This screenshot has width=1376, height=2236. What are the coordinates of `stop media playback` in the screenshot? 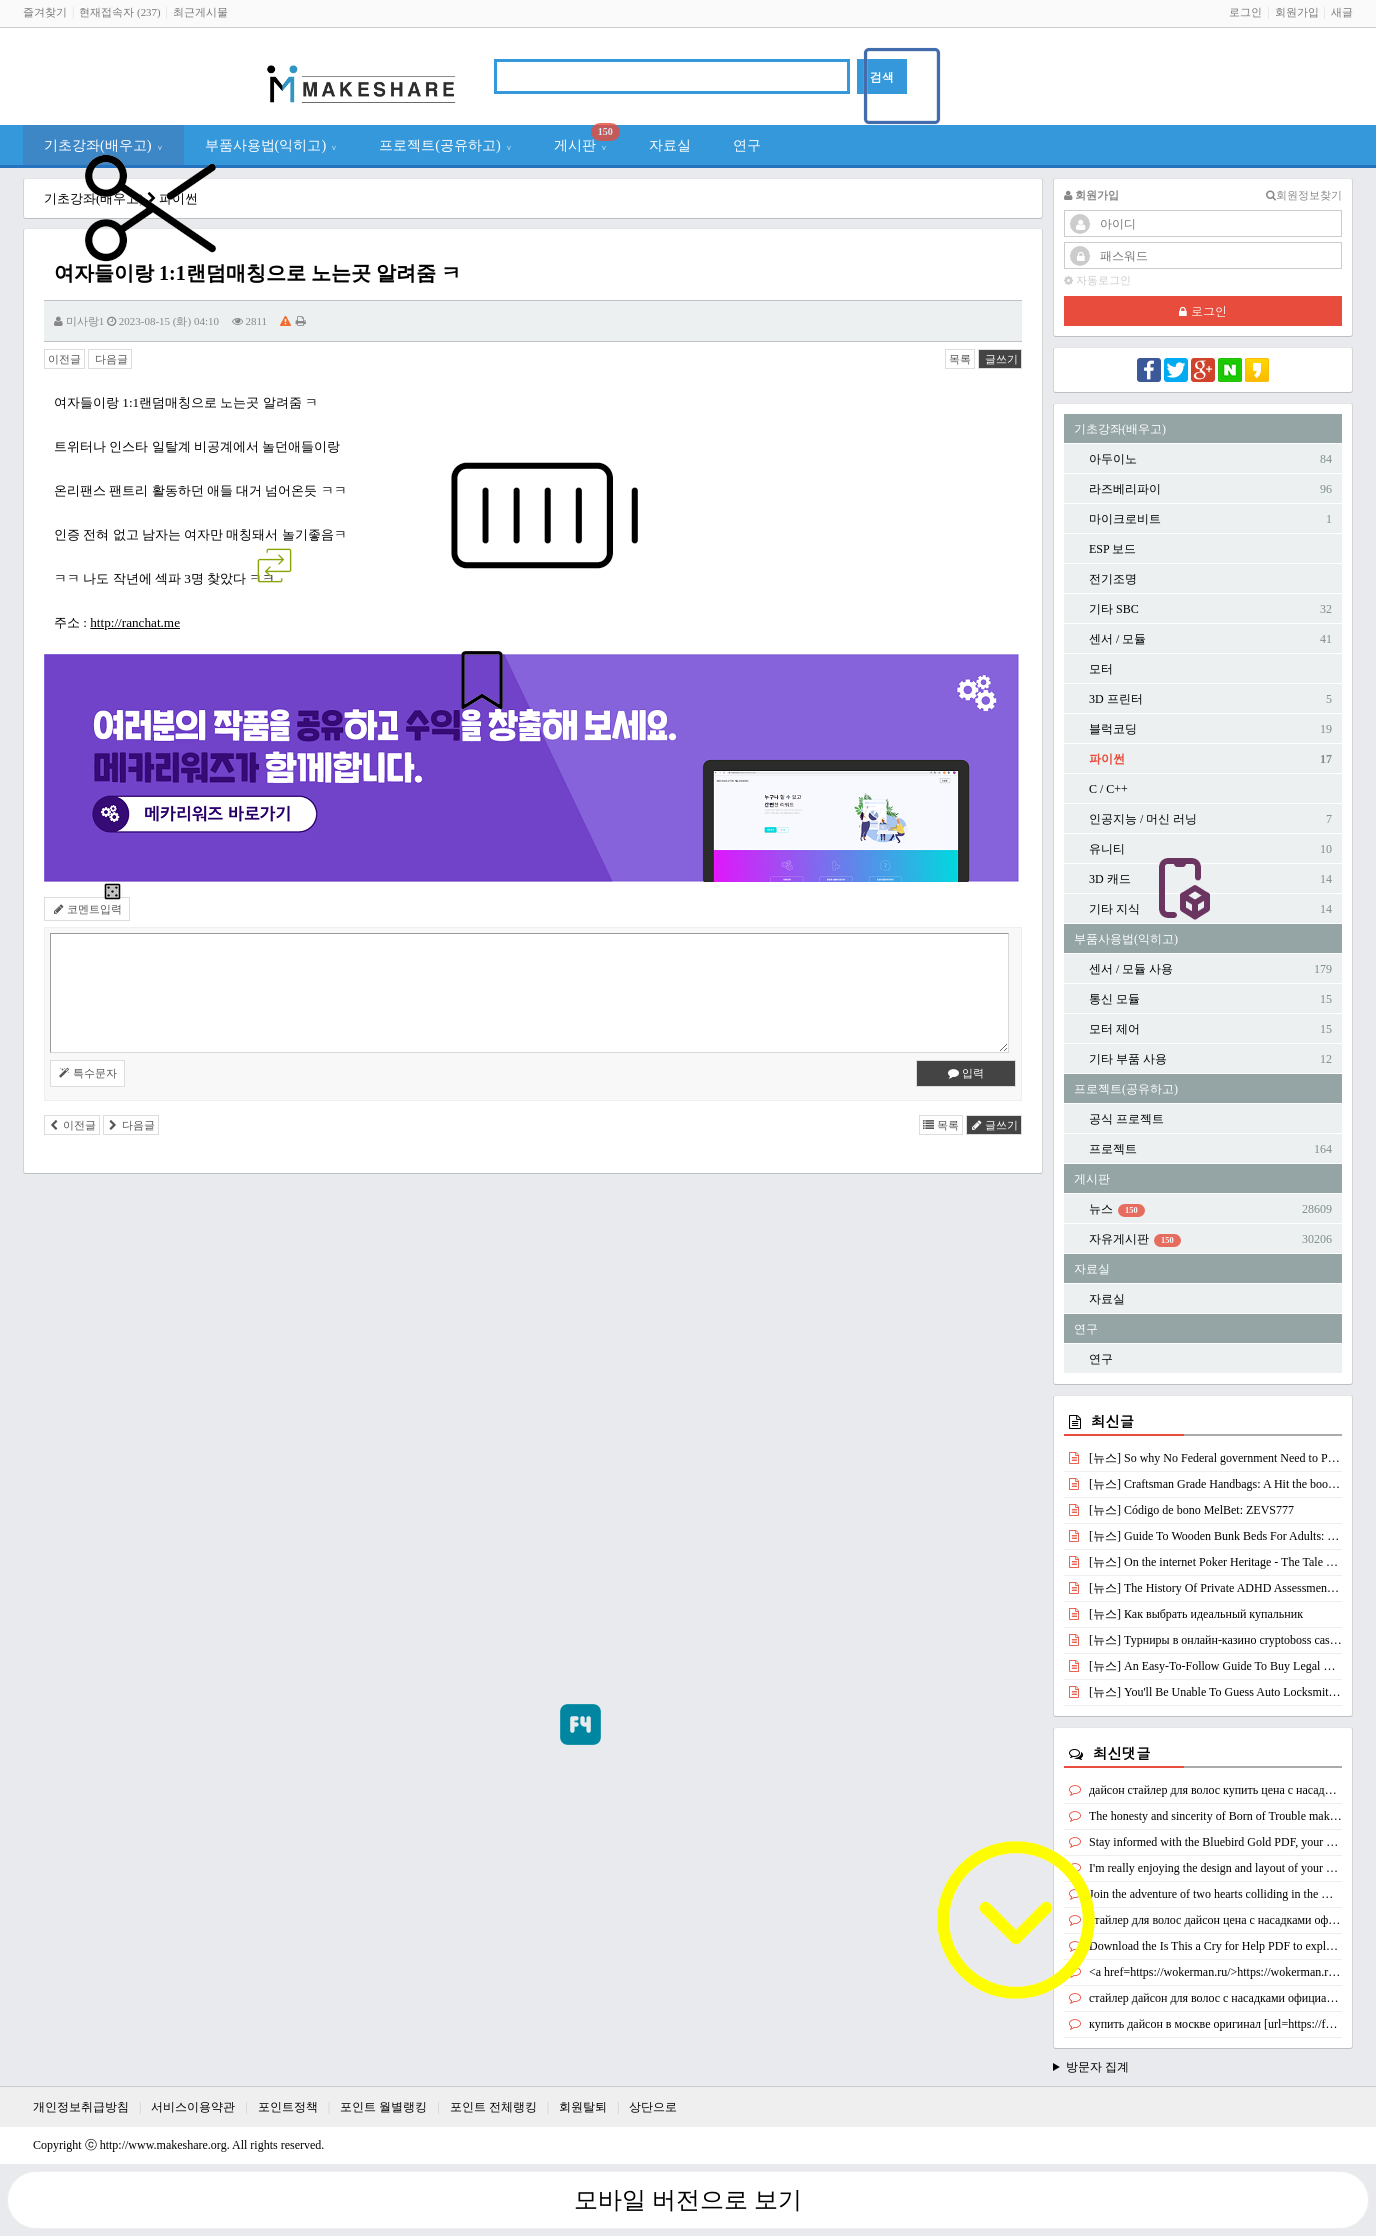 It's located at (902, 86).